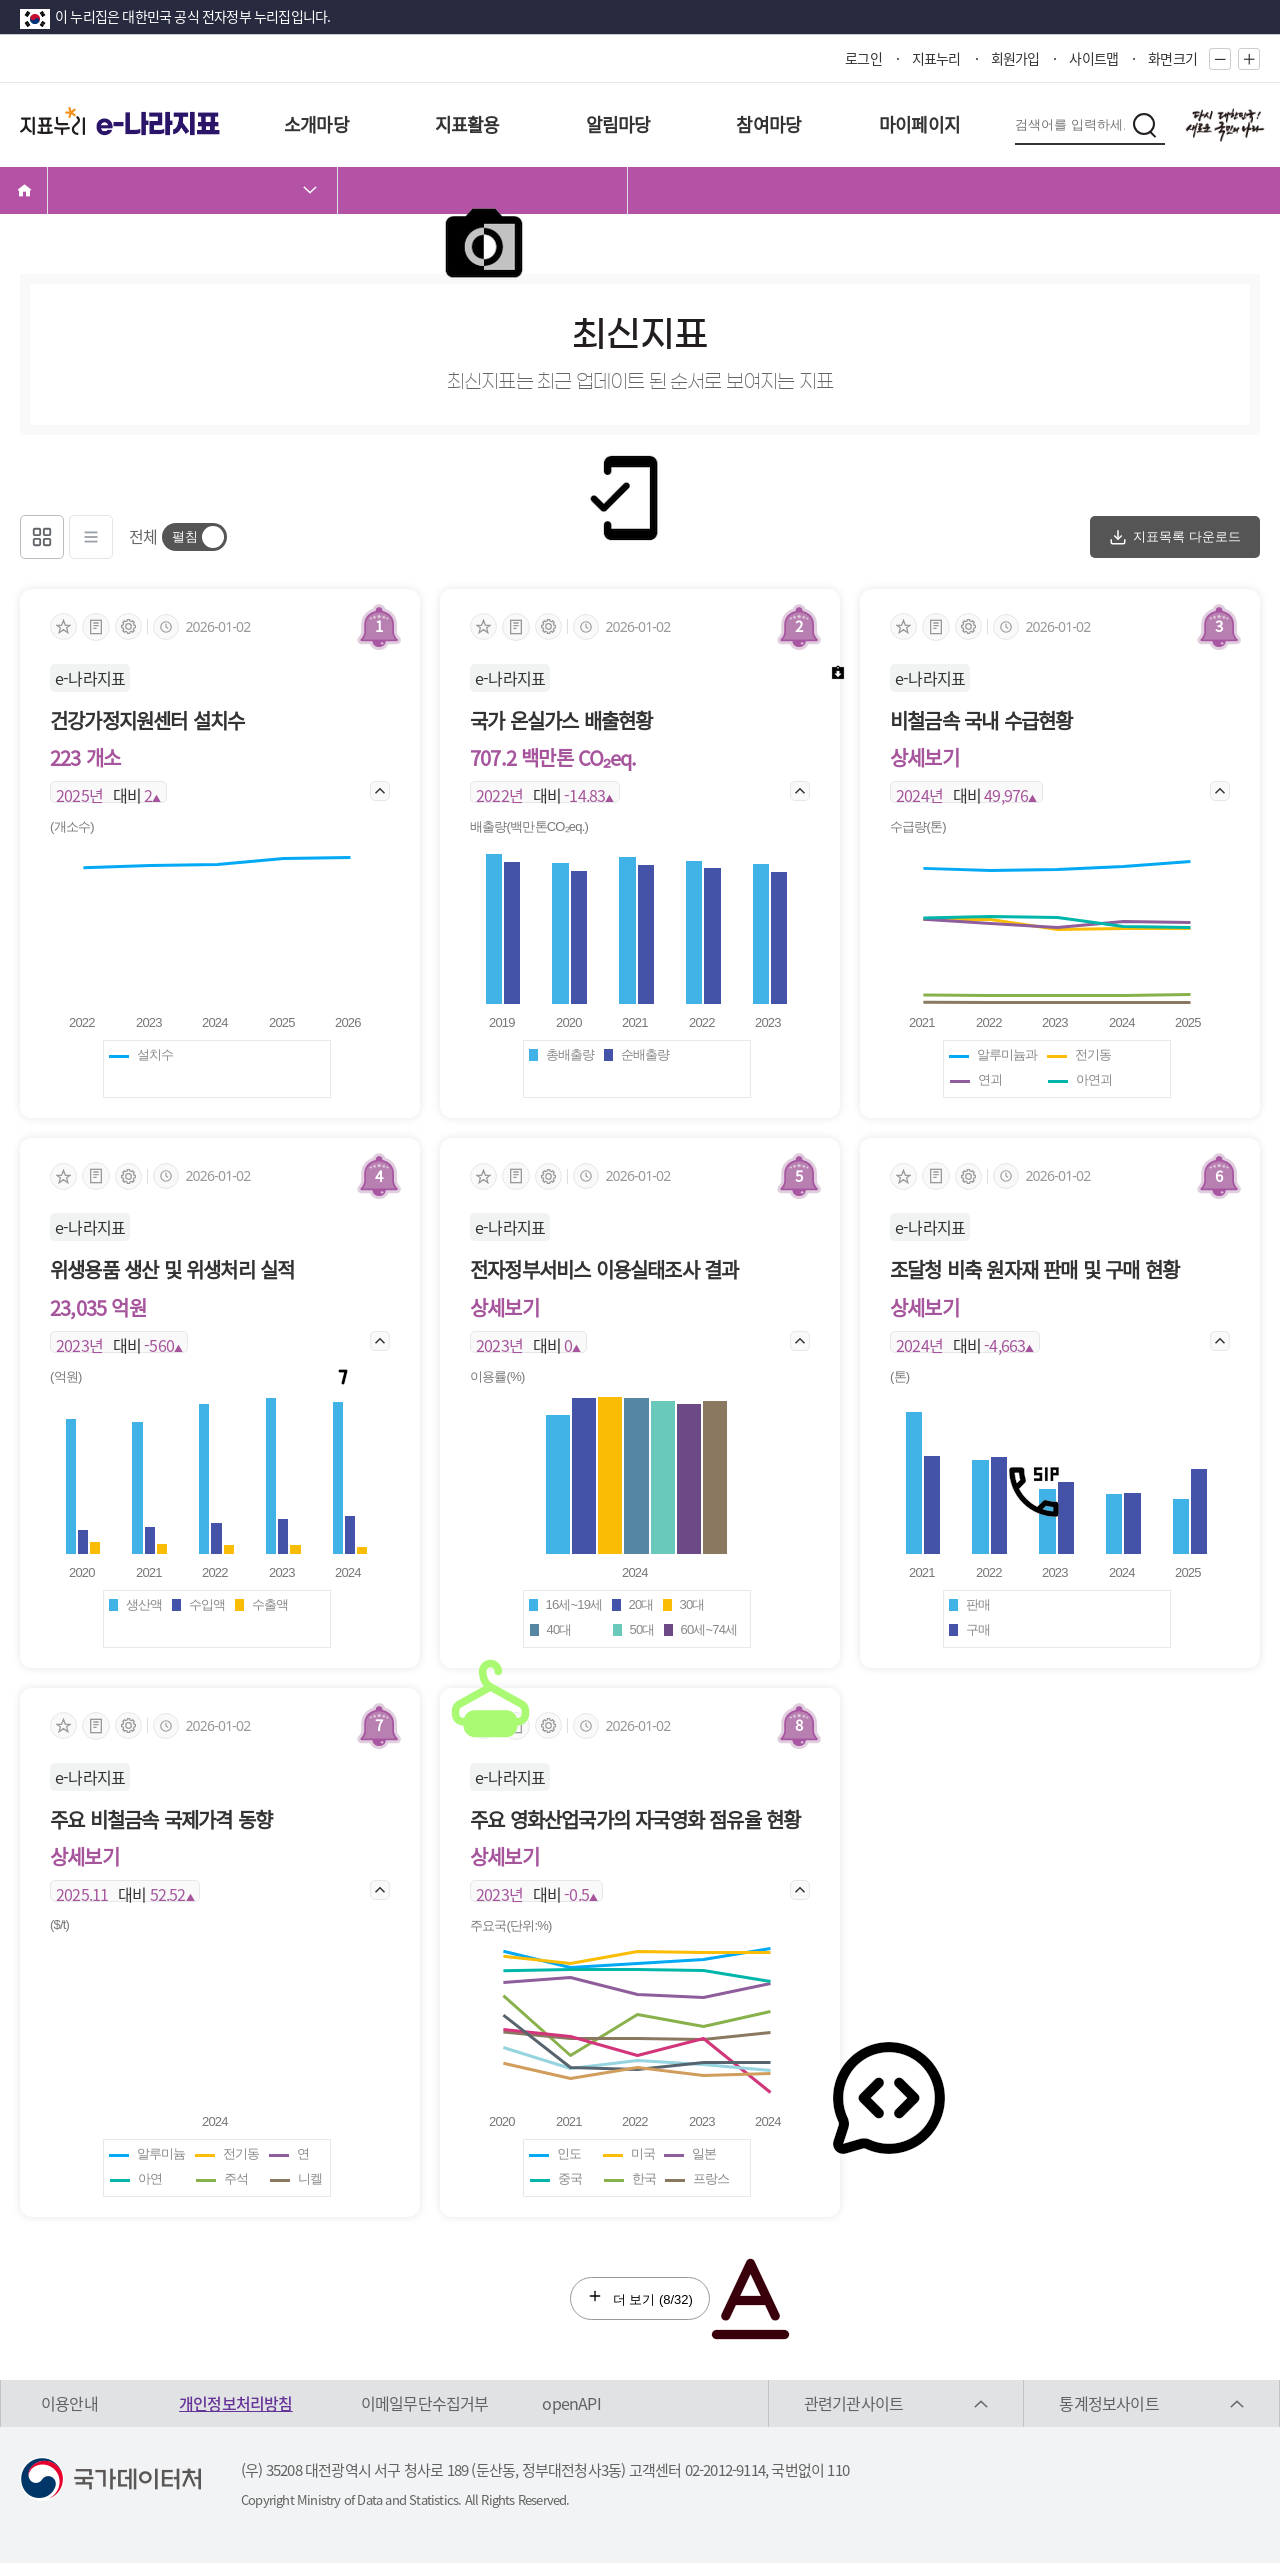  Describe the element at coordinates (1034, 1492) in the screenshot. I see `make a SIP (internet protocol) phone call` at that location.